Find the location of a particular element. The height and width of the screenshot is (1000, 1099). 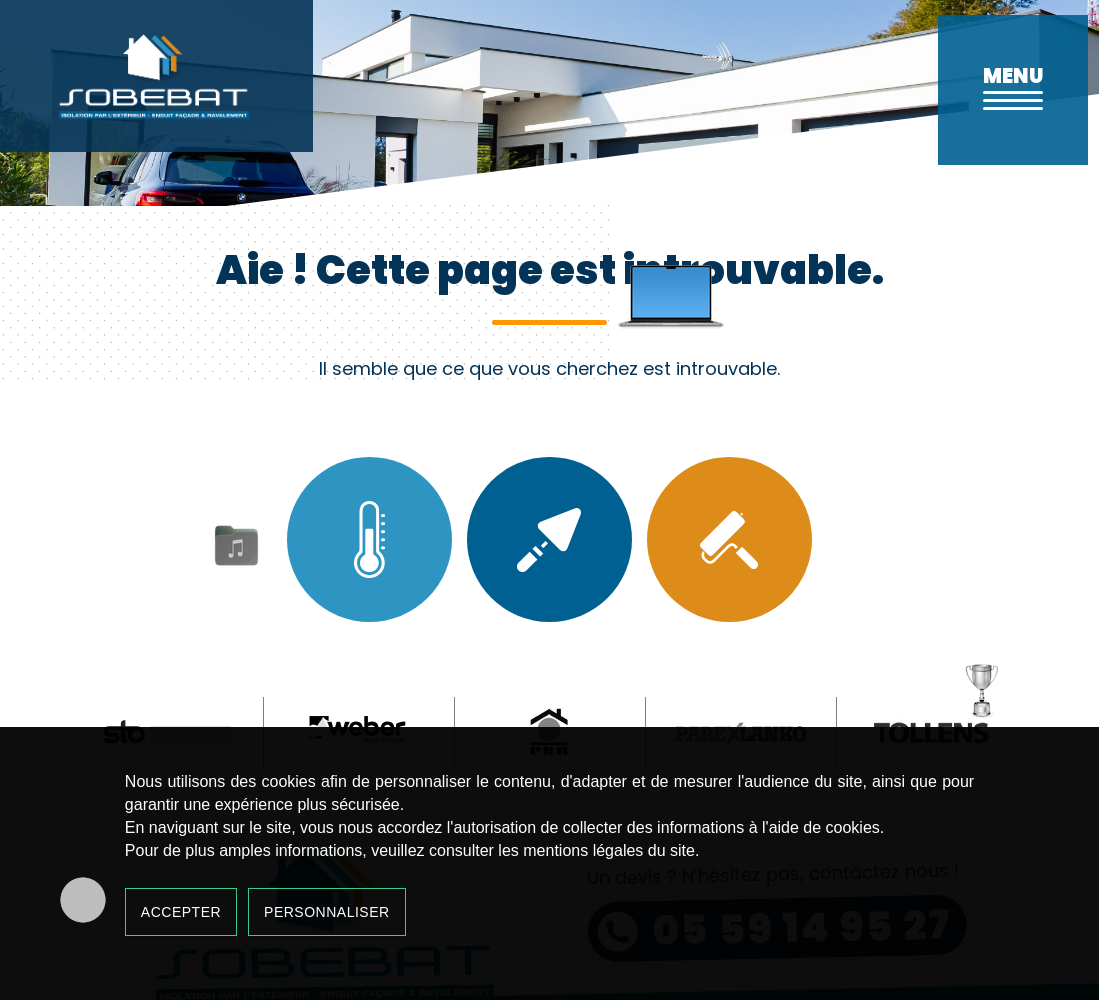

represents this macbook air device in system settings is located at coordinates (671, 287).